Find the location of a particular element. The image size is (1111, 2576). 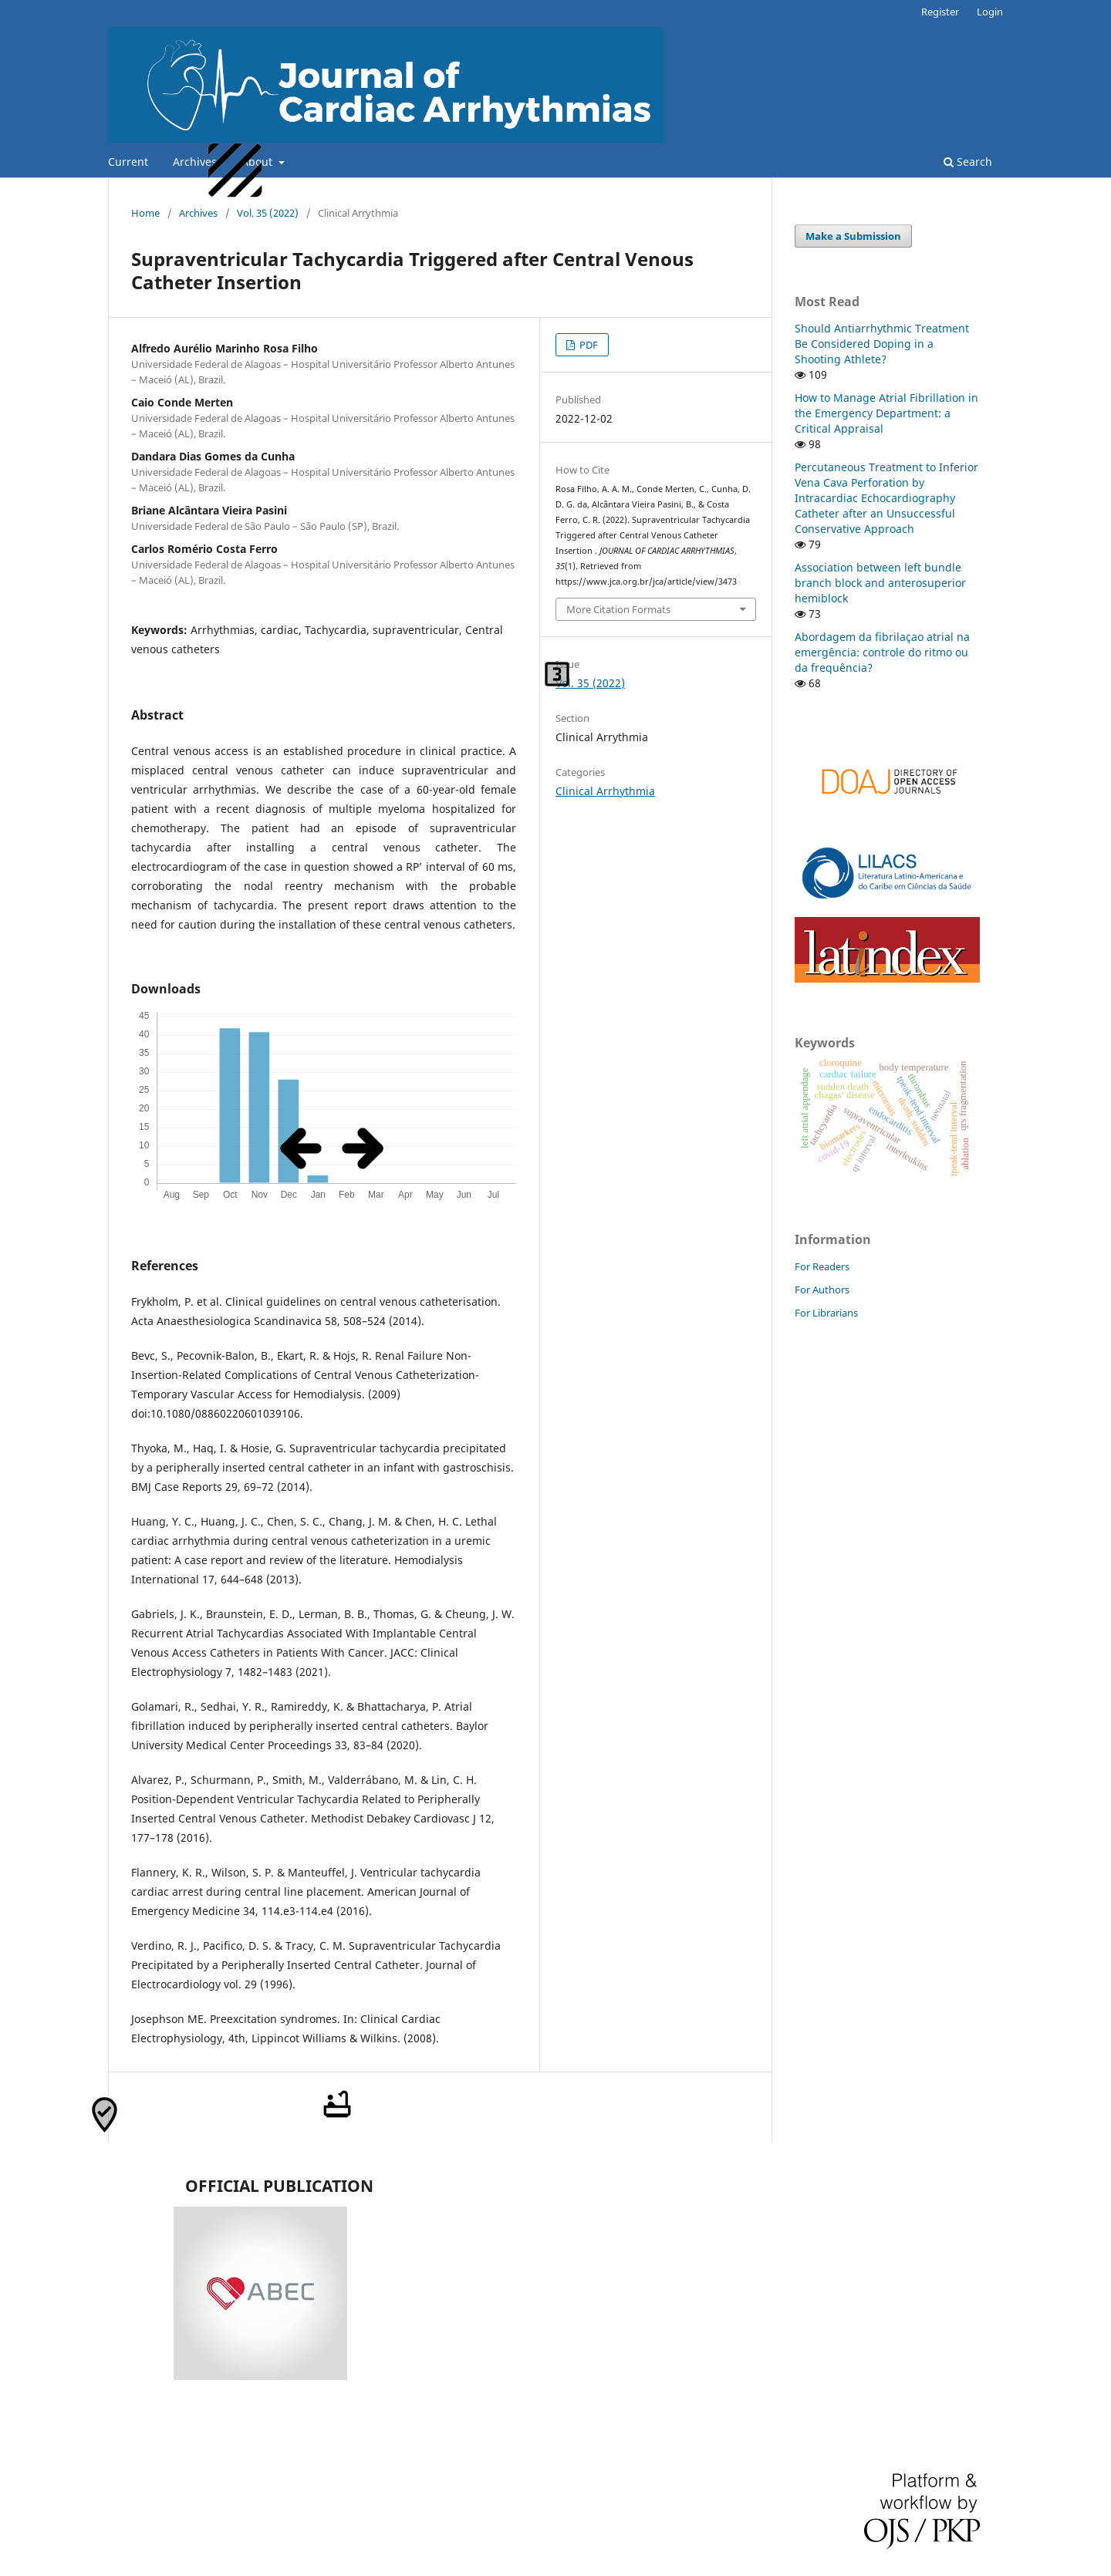

indicates bathroom amenities available is located at coordinates (337, 2104).